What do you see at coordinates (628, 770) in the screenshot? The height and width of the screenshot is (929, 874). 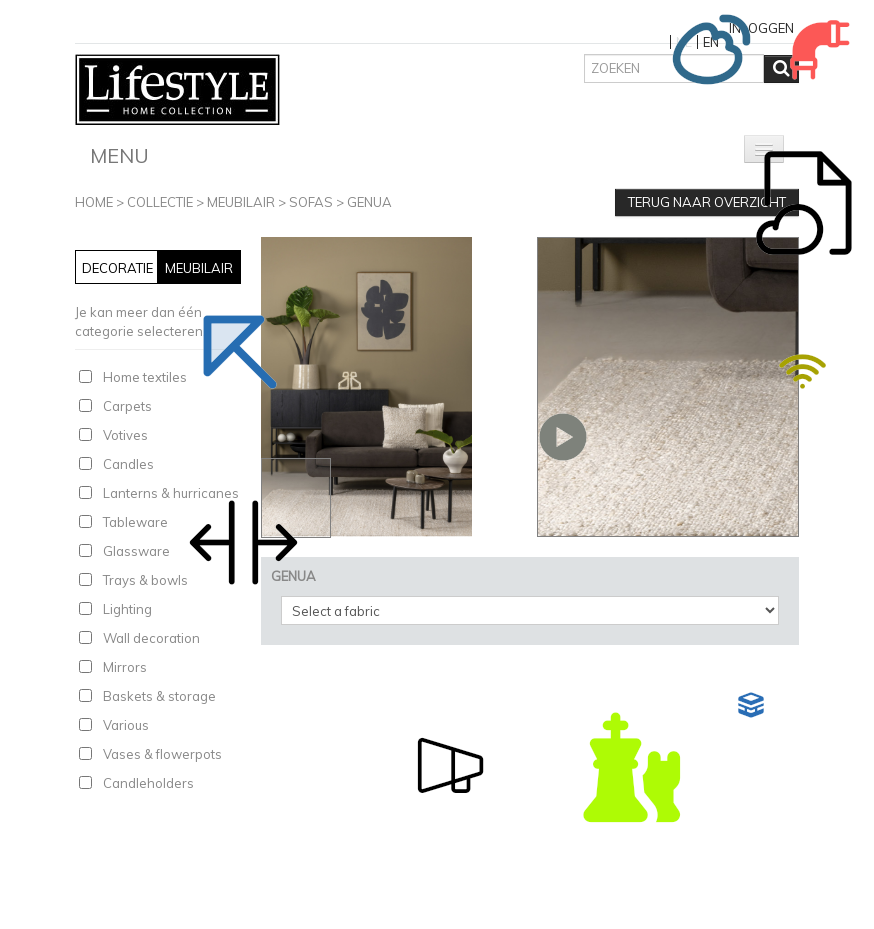 I see `play chess game` at bounding box center [628, 770].